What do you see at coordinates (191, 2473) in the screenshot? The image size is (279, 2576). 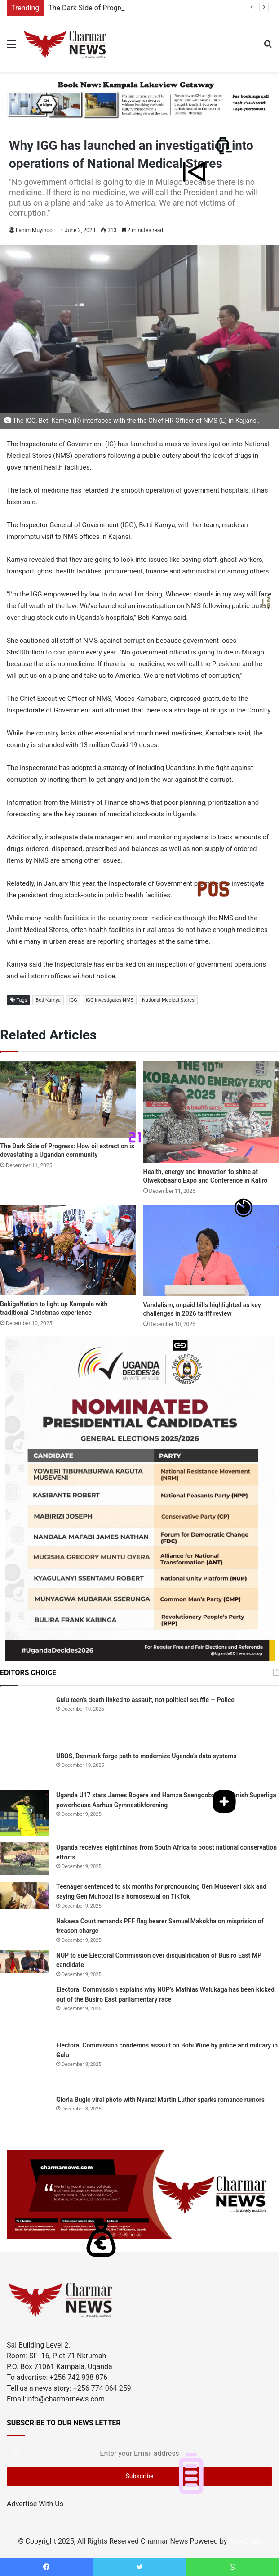 I see `indicates battery is fully charged` at bounding box center [191, 2473].